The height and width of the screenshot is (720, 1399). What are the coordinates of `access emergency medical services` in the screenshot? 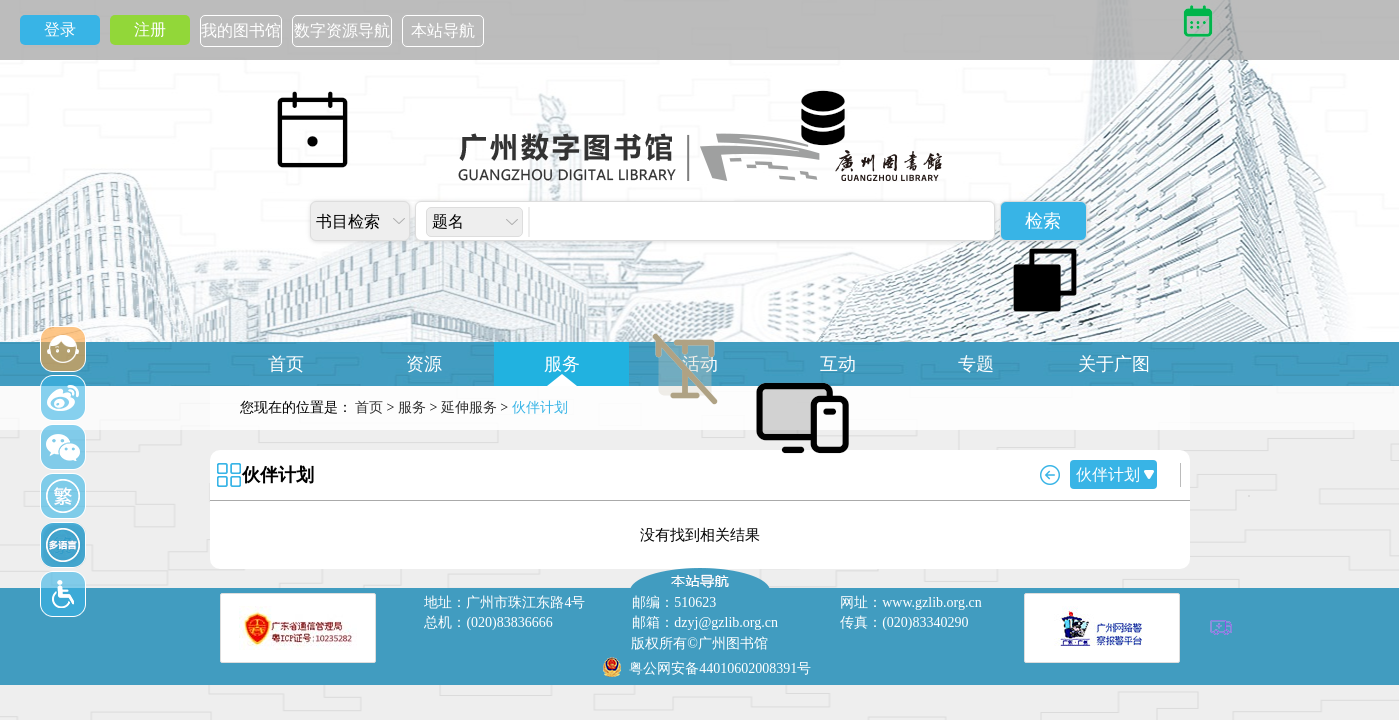 It's located at (1220, 626).